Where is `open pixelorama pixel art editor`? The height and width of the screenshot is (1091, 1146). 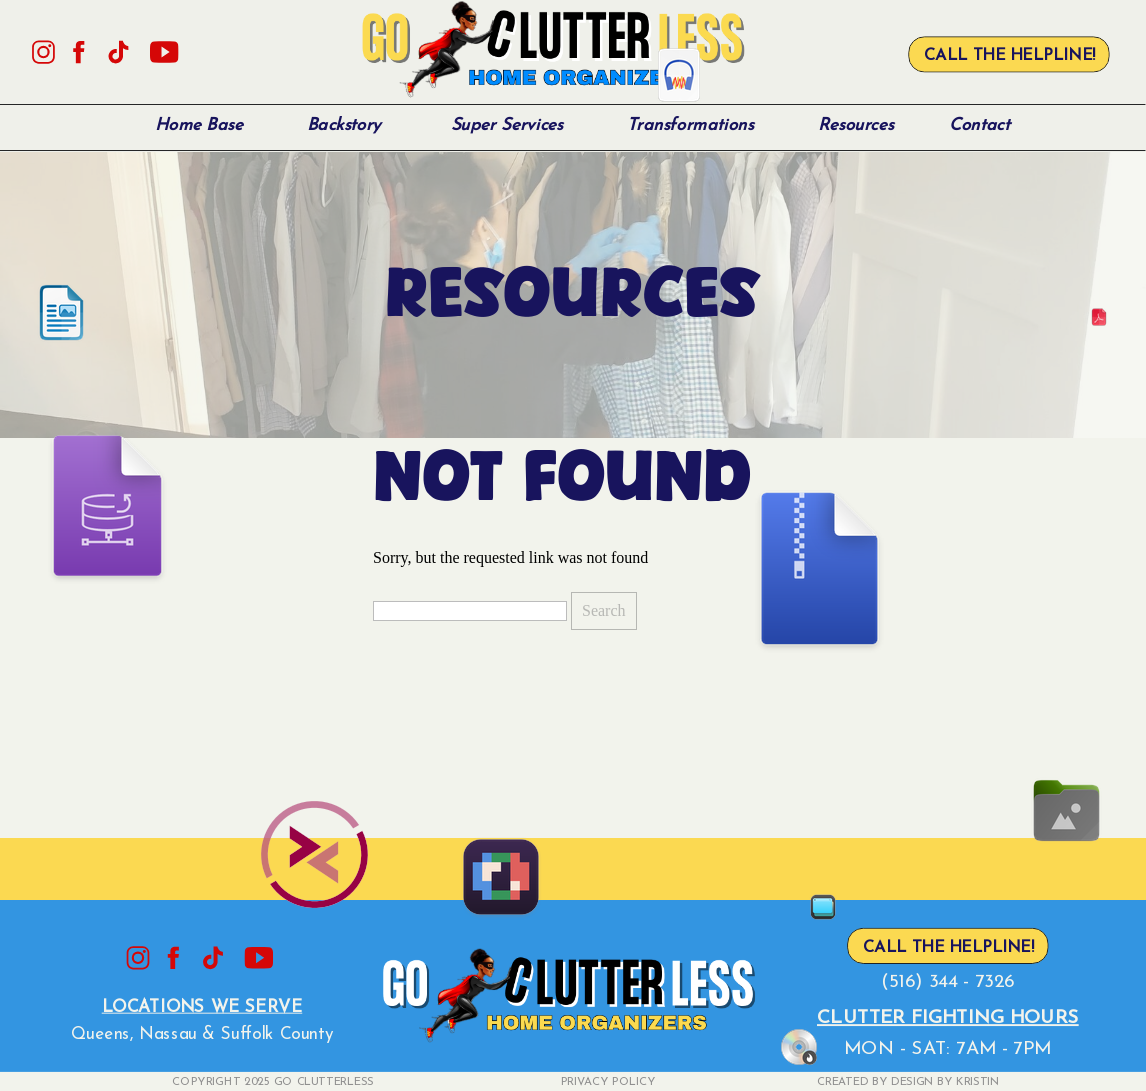
open pixelorama pixel art editor is located at coordinates (501, 877).